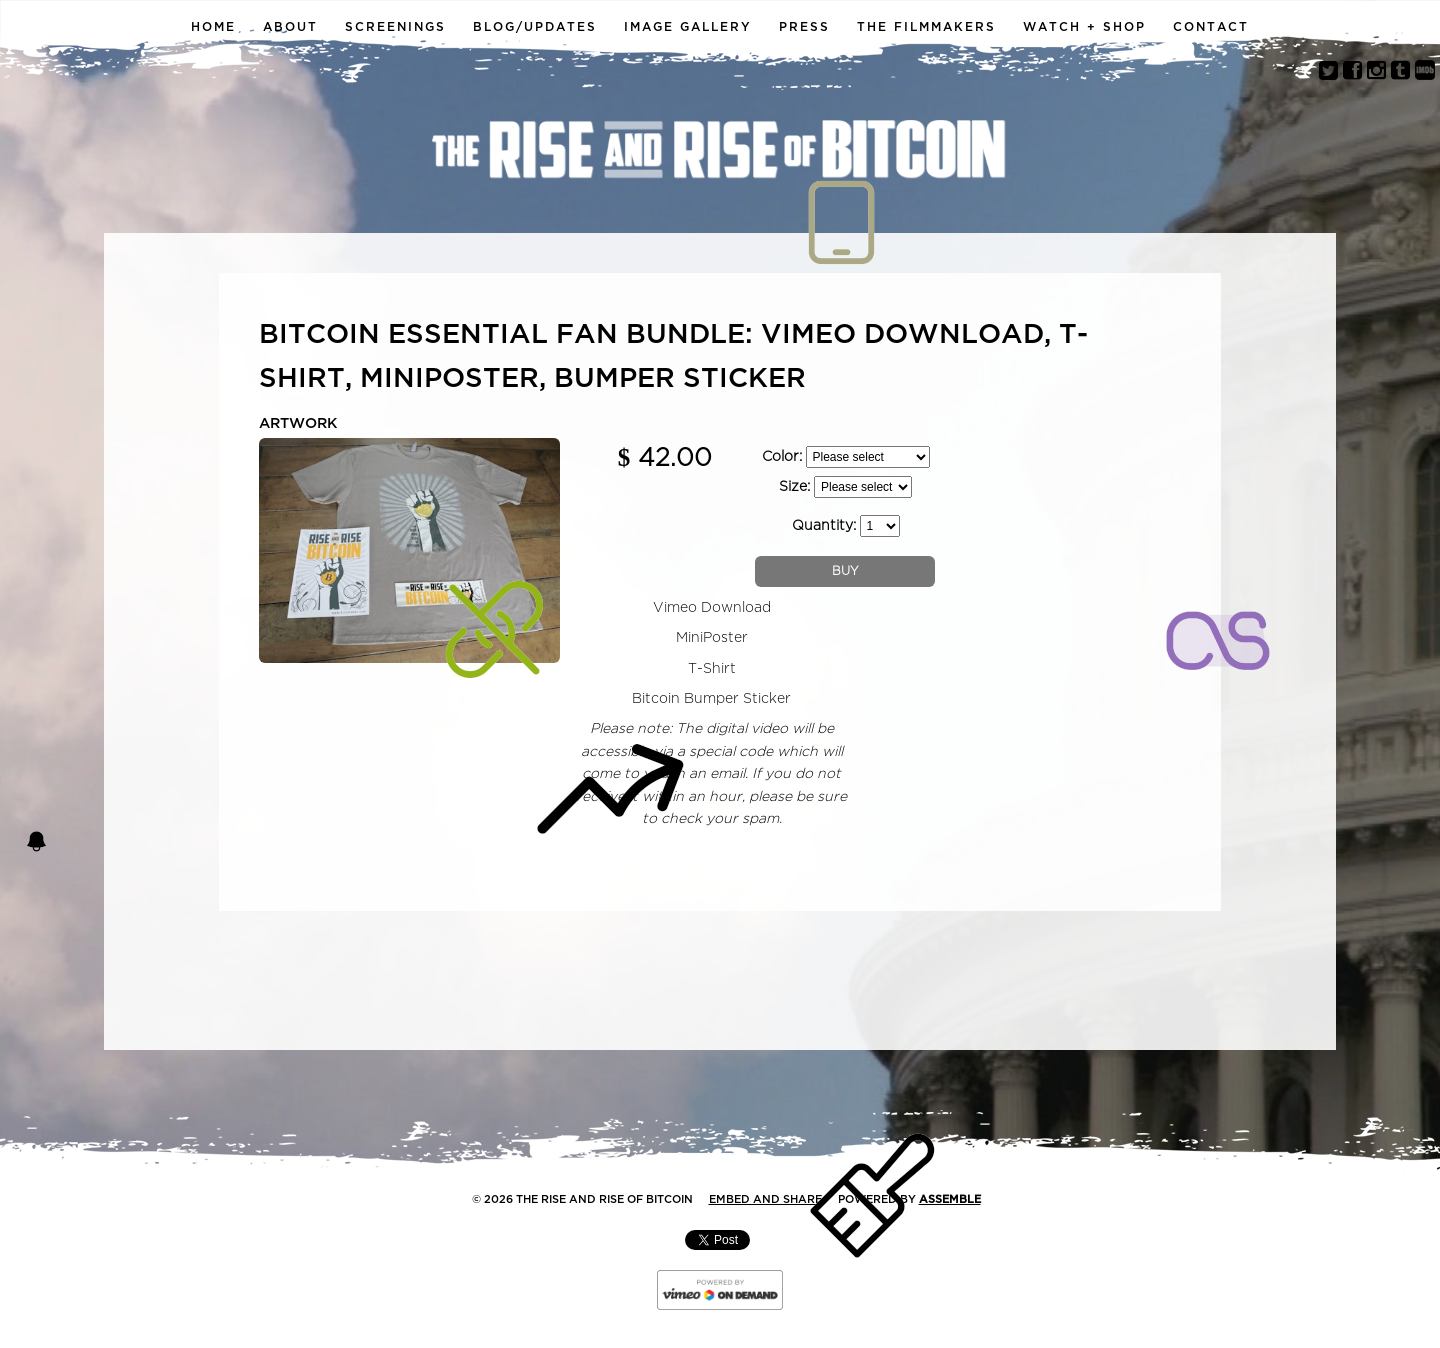 The height and width of the screenshot is (1348, 1440). I want to click on access painting or drawing tools, so click(874, 1193).